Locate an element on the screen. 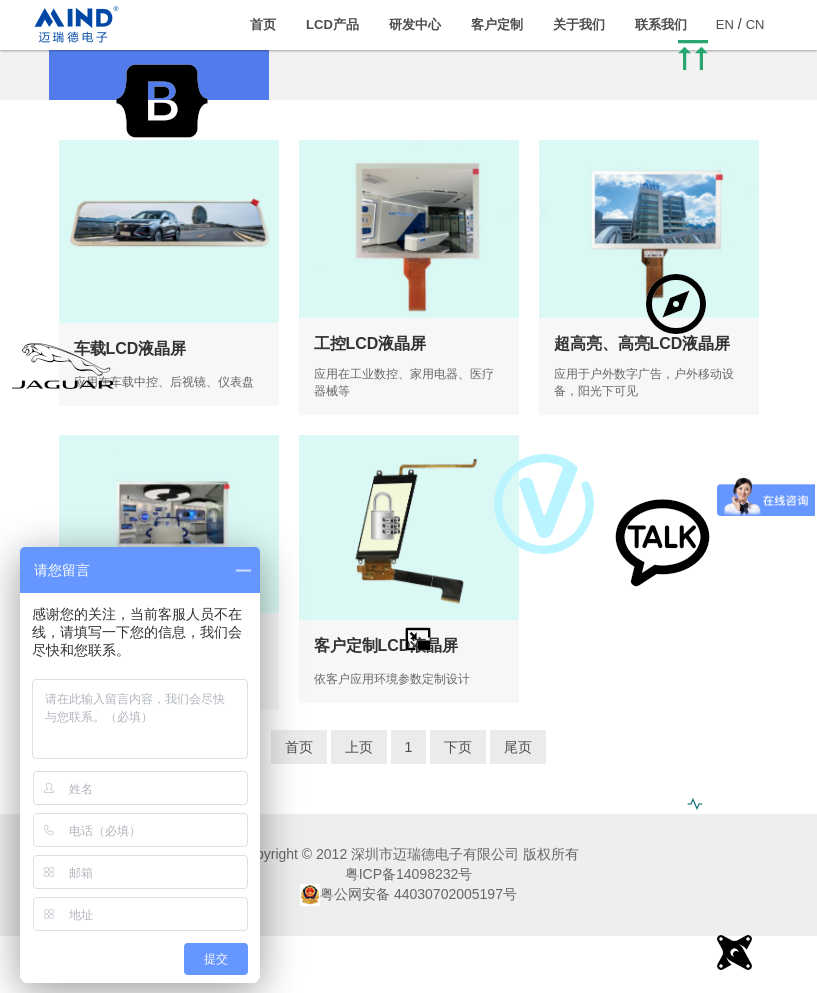  enable picture-in-picture mode is located at coordinates (418, 639).